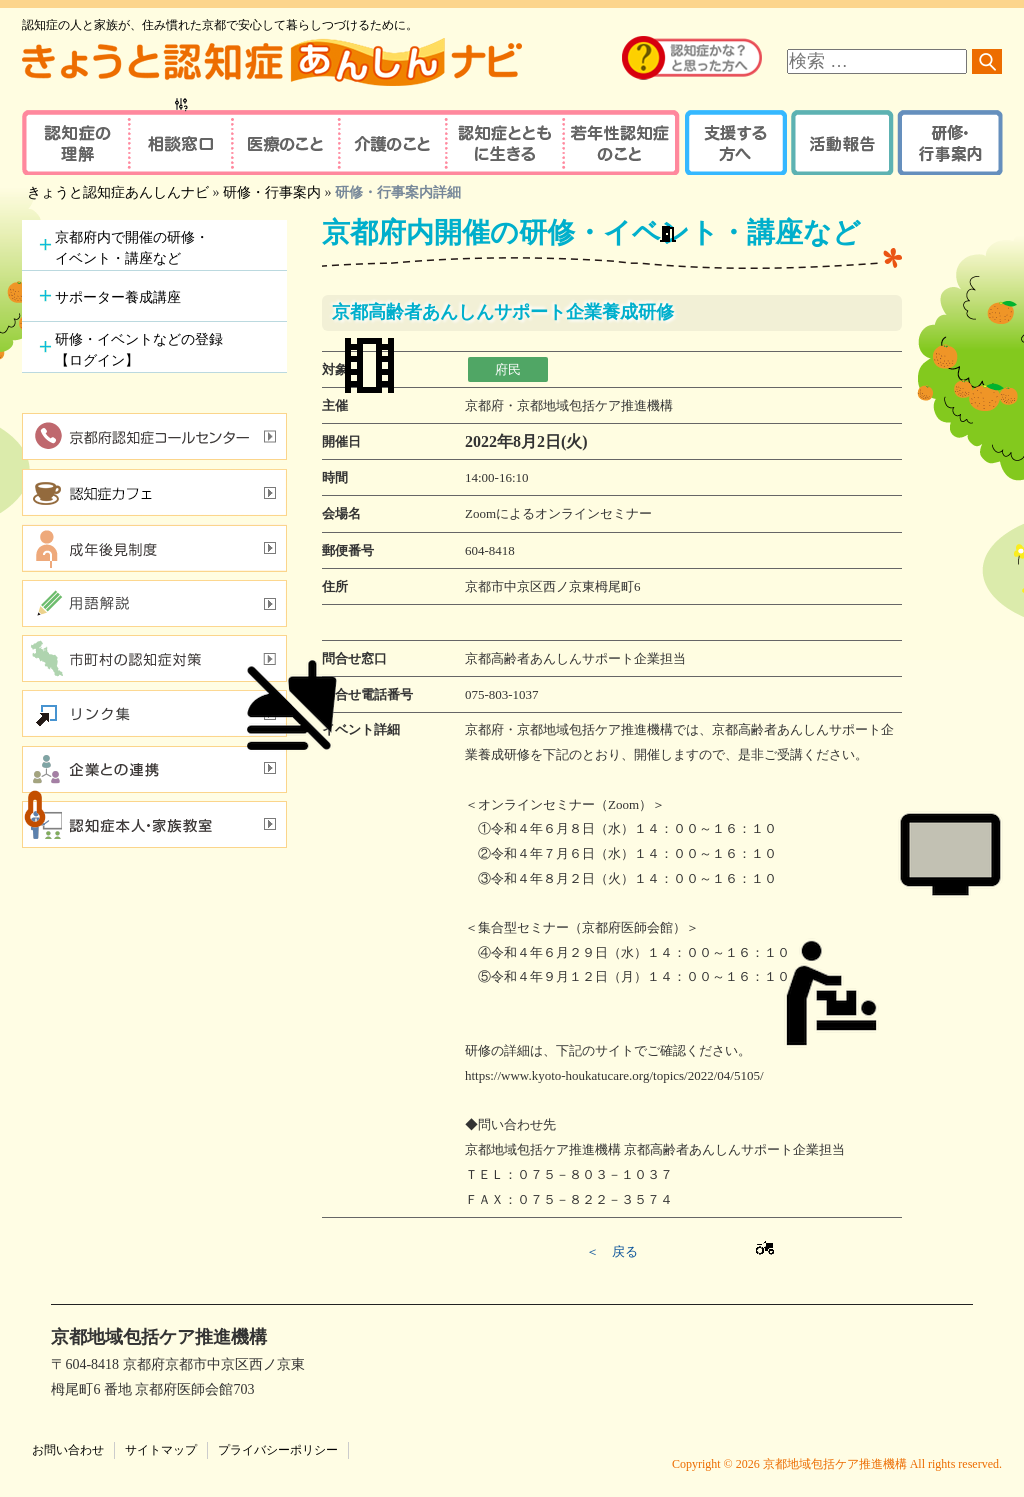 The image size is (1024, 1497). Describe the element at coordinates (369, 365) in the screenshot. I see `browse local movie theaters` at that location.